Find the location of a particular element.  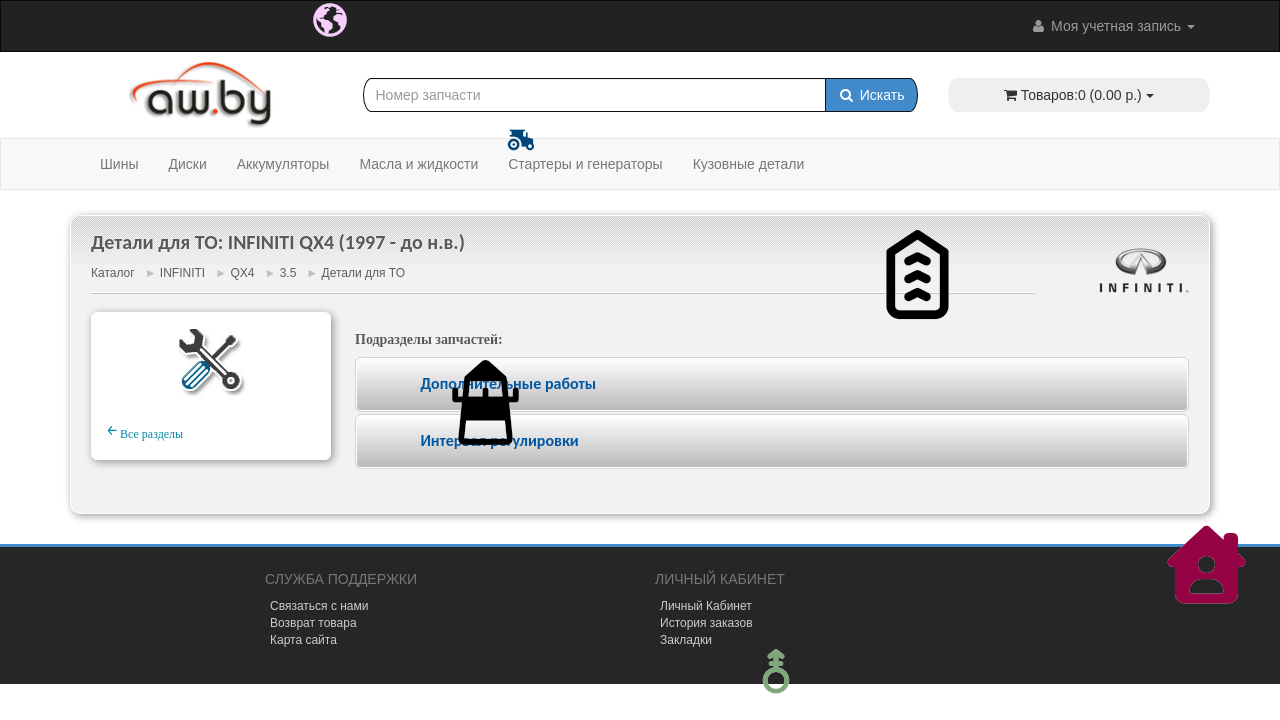

indicates male with upward stroke gender symbol is located at coordinates (776, 672).